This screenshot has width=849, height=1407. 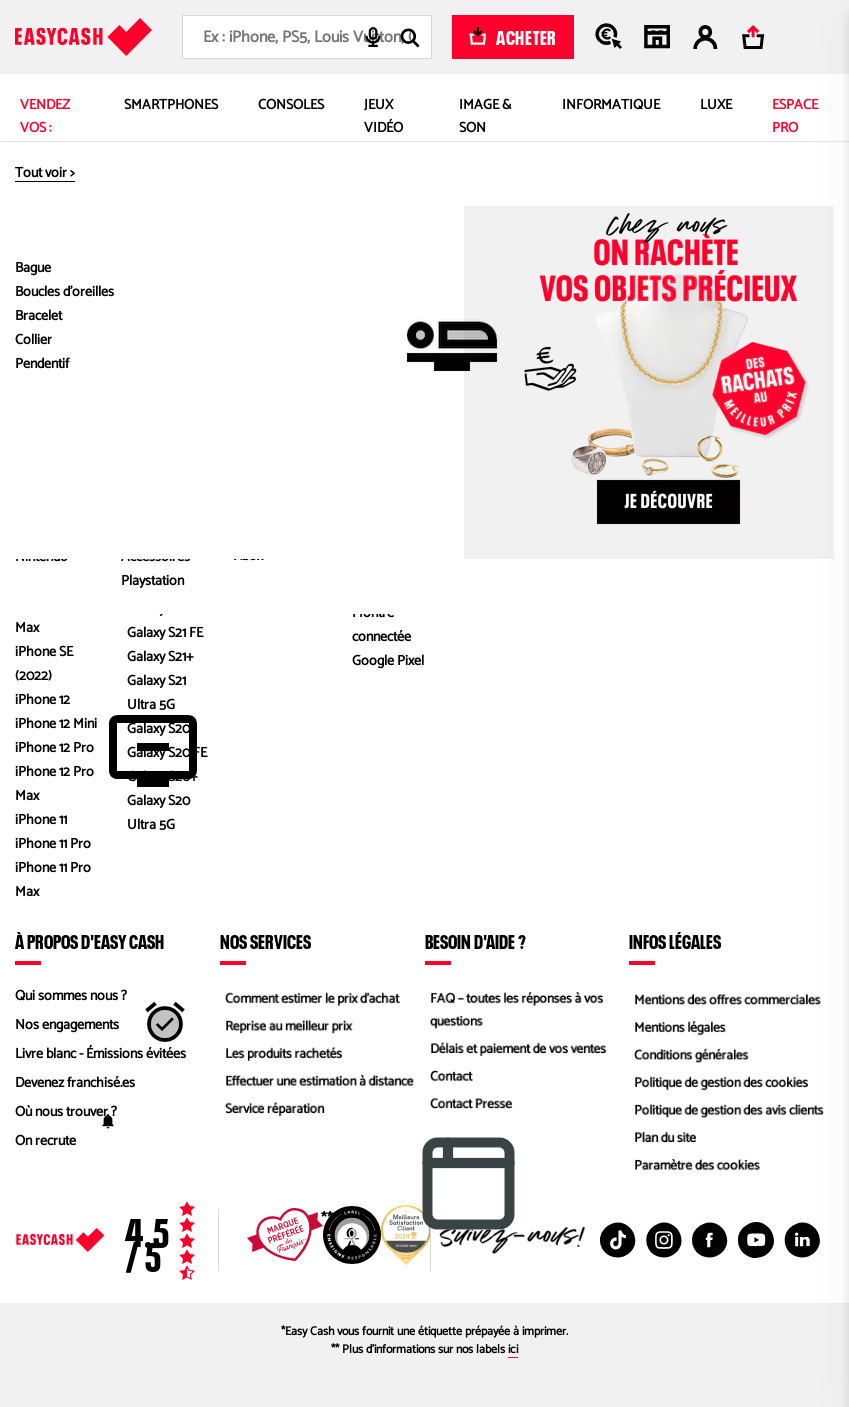 I want to click on view your notifications, so click(x=108, y=1121).